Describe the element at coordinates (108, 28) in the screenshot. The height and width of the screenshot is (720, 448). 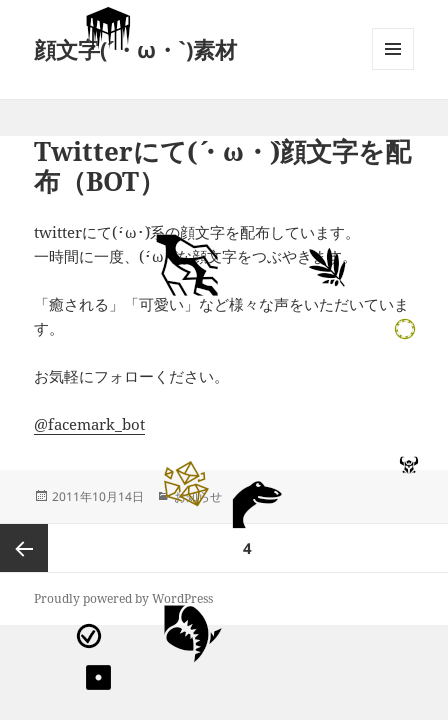
I see `indicates a frozen or locked item in gameplay` at that location.